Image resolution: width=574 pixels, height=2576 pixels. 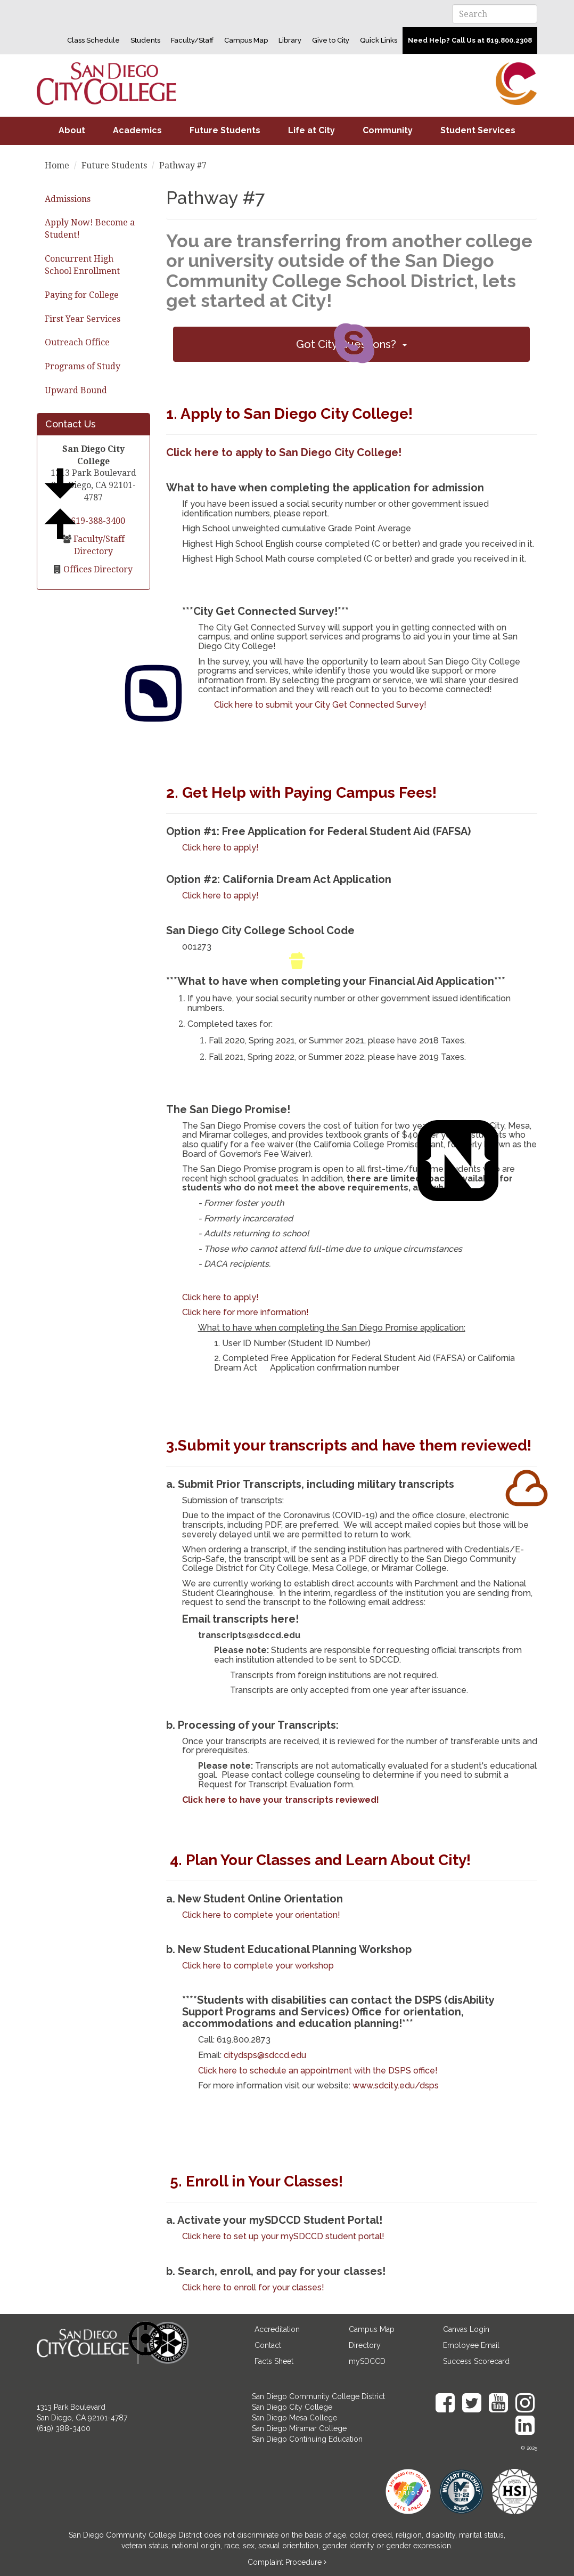 What do you see at coordinates (527, 1489) in the screenshot?
I see `cloud storage or sync status` at bounding box center [527, 1489].